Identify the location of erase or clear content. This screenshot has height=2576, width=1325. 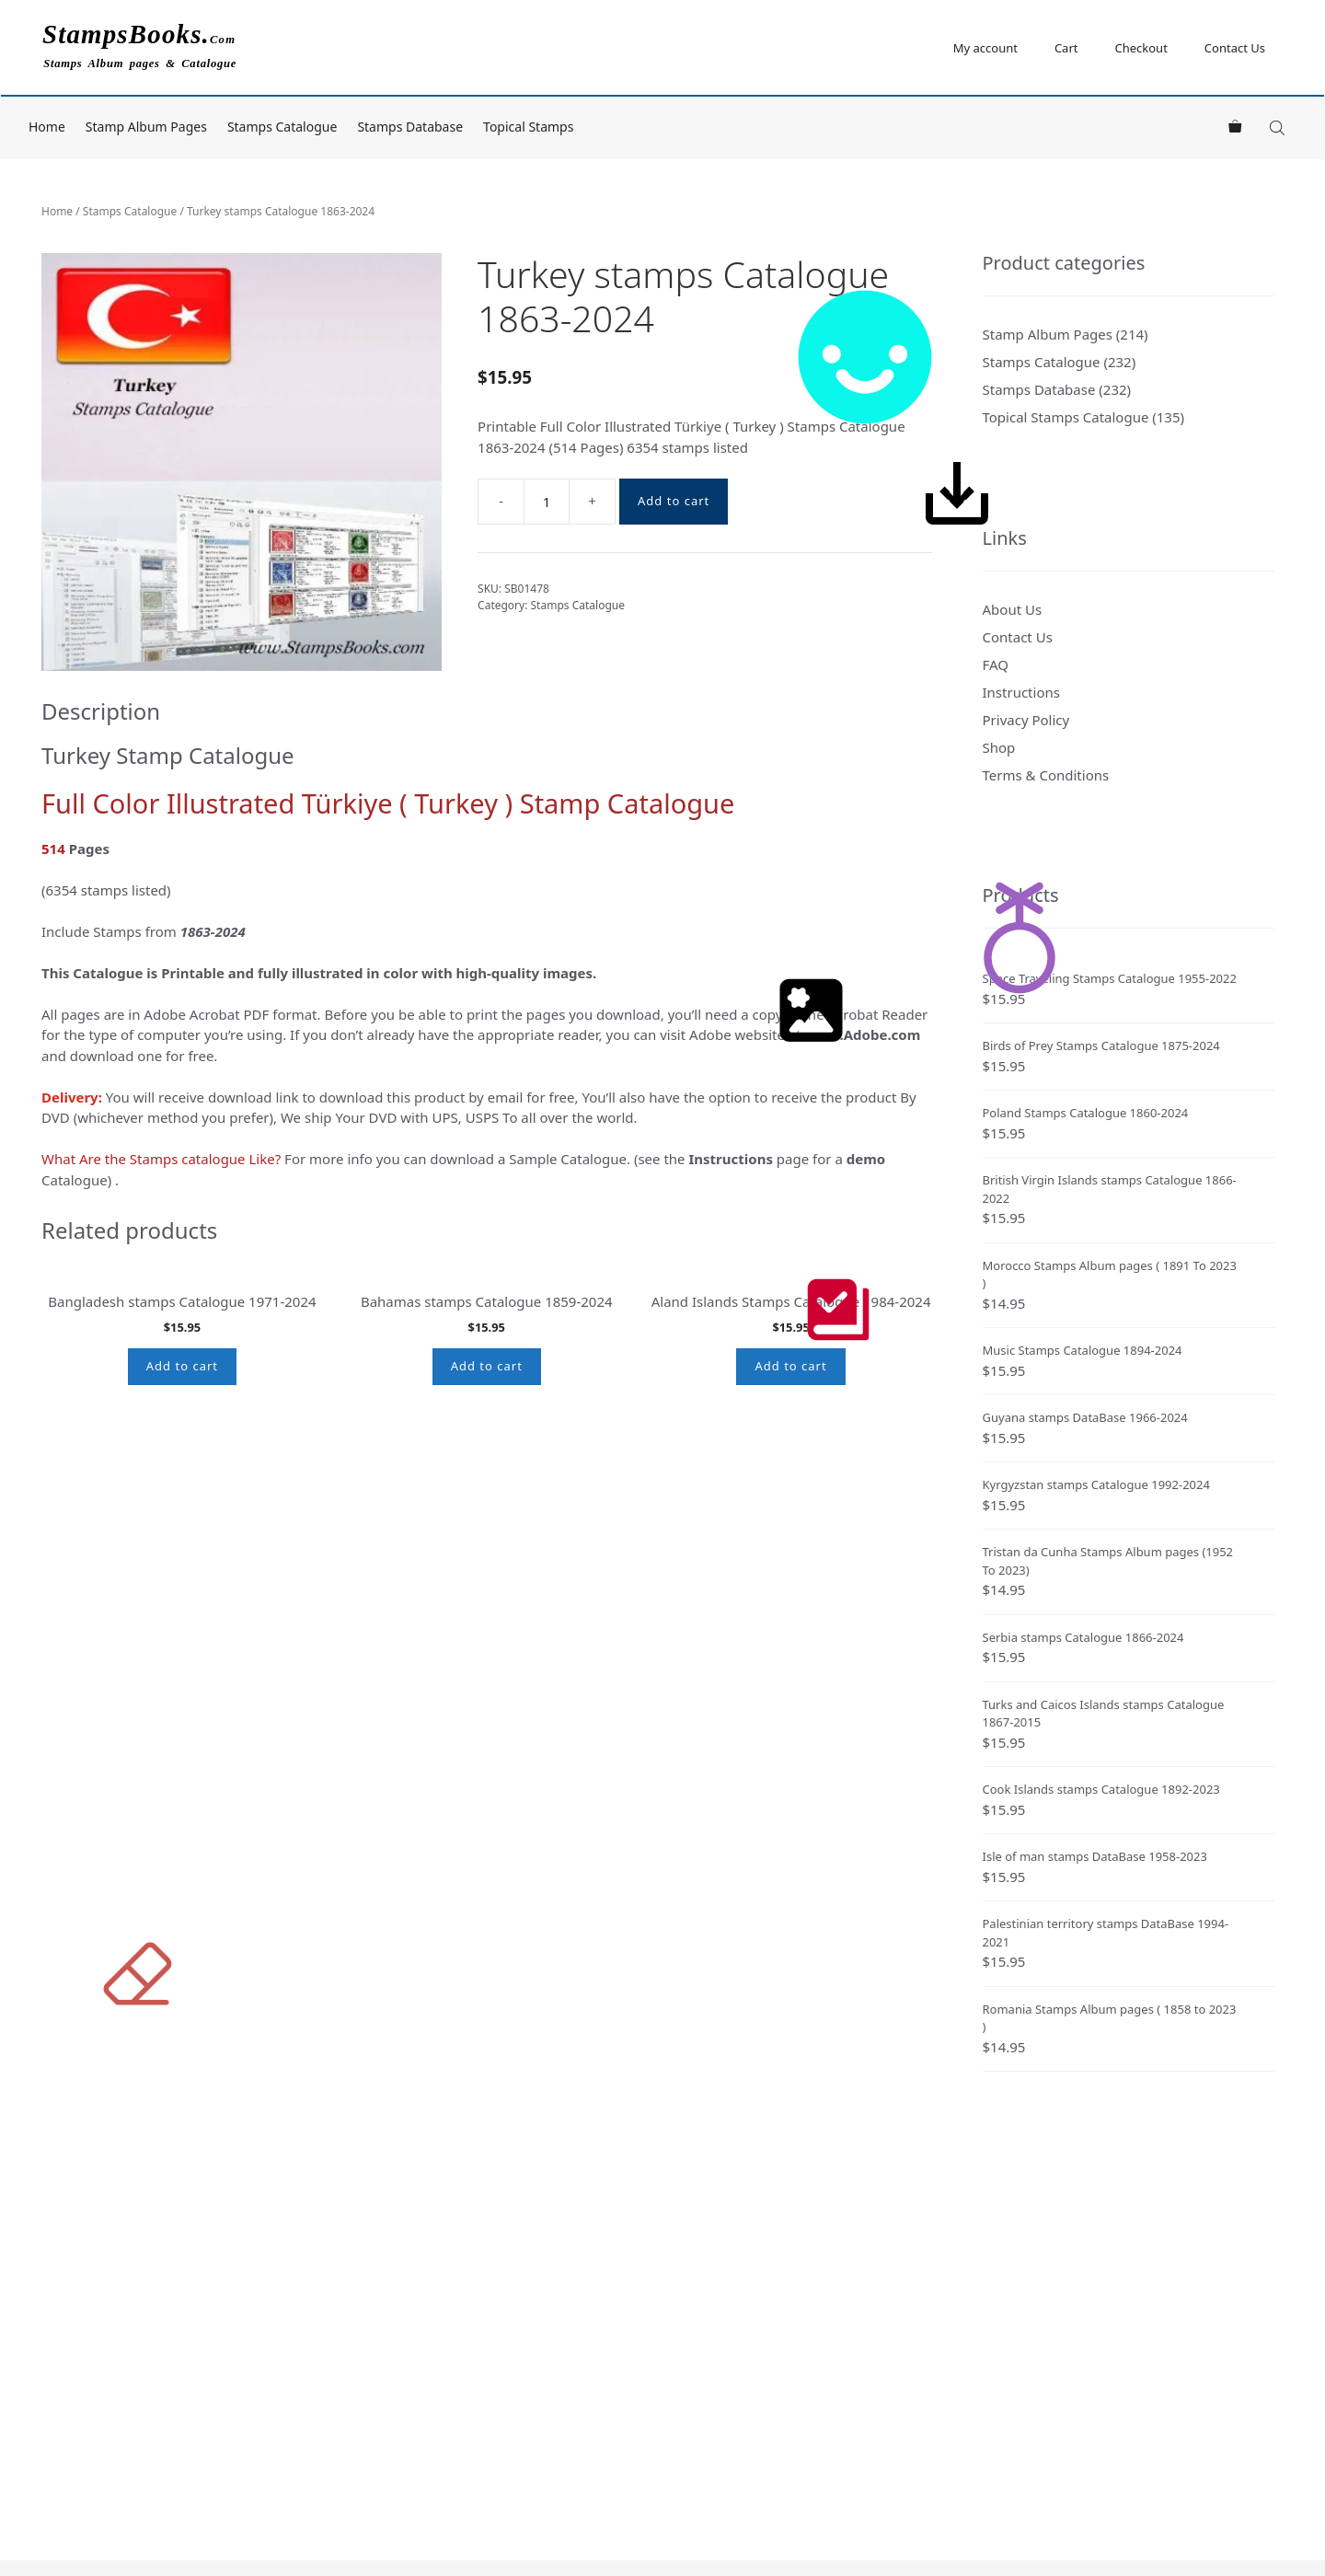
(137, 1973).